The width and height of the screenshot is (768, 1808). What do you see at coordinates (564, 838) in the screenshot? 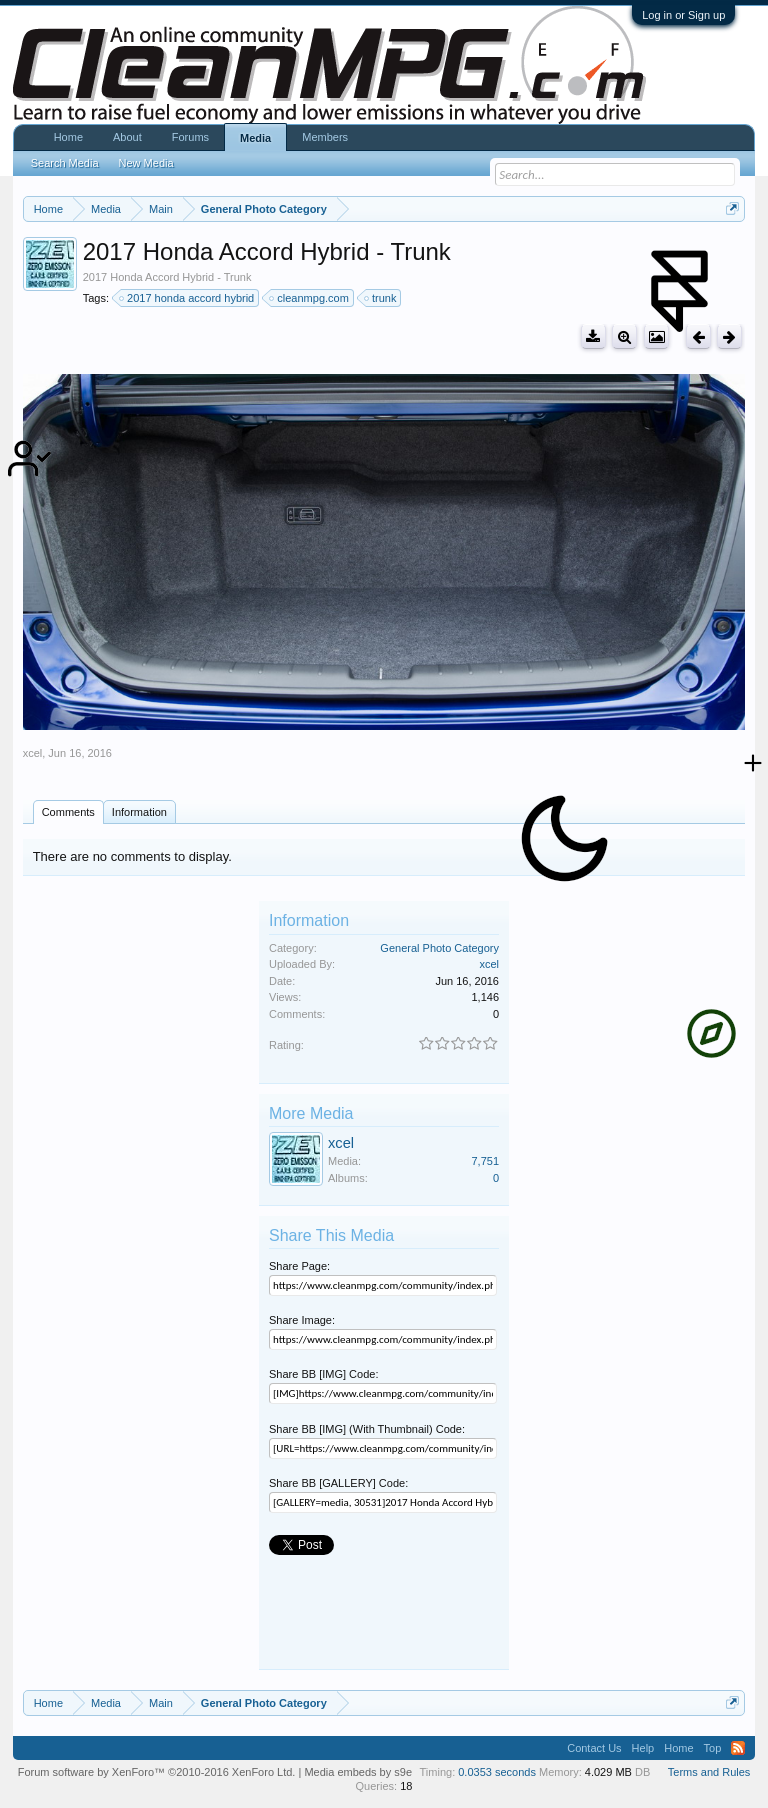
I see `toggle dark mode or night theme` at bounding box center [564, 838].